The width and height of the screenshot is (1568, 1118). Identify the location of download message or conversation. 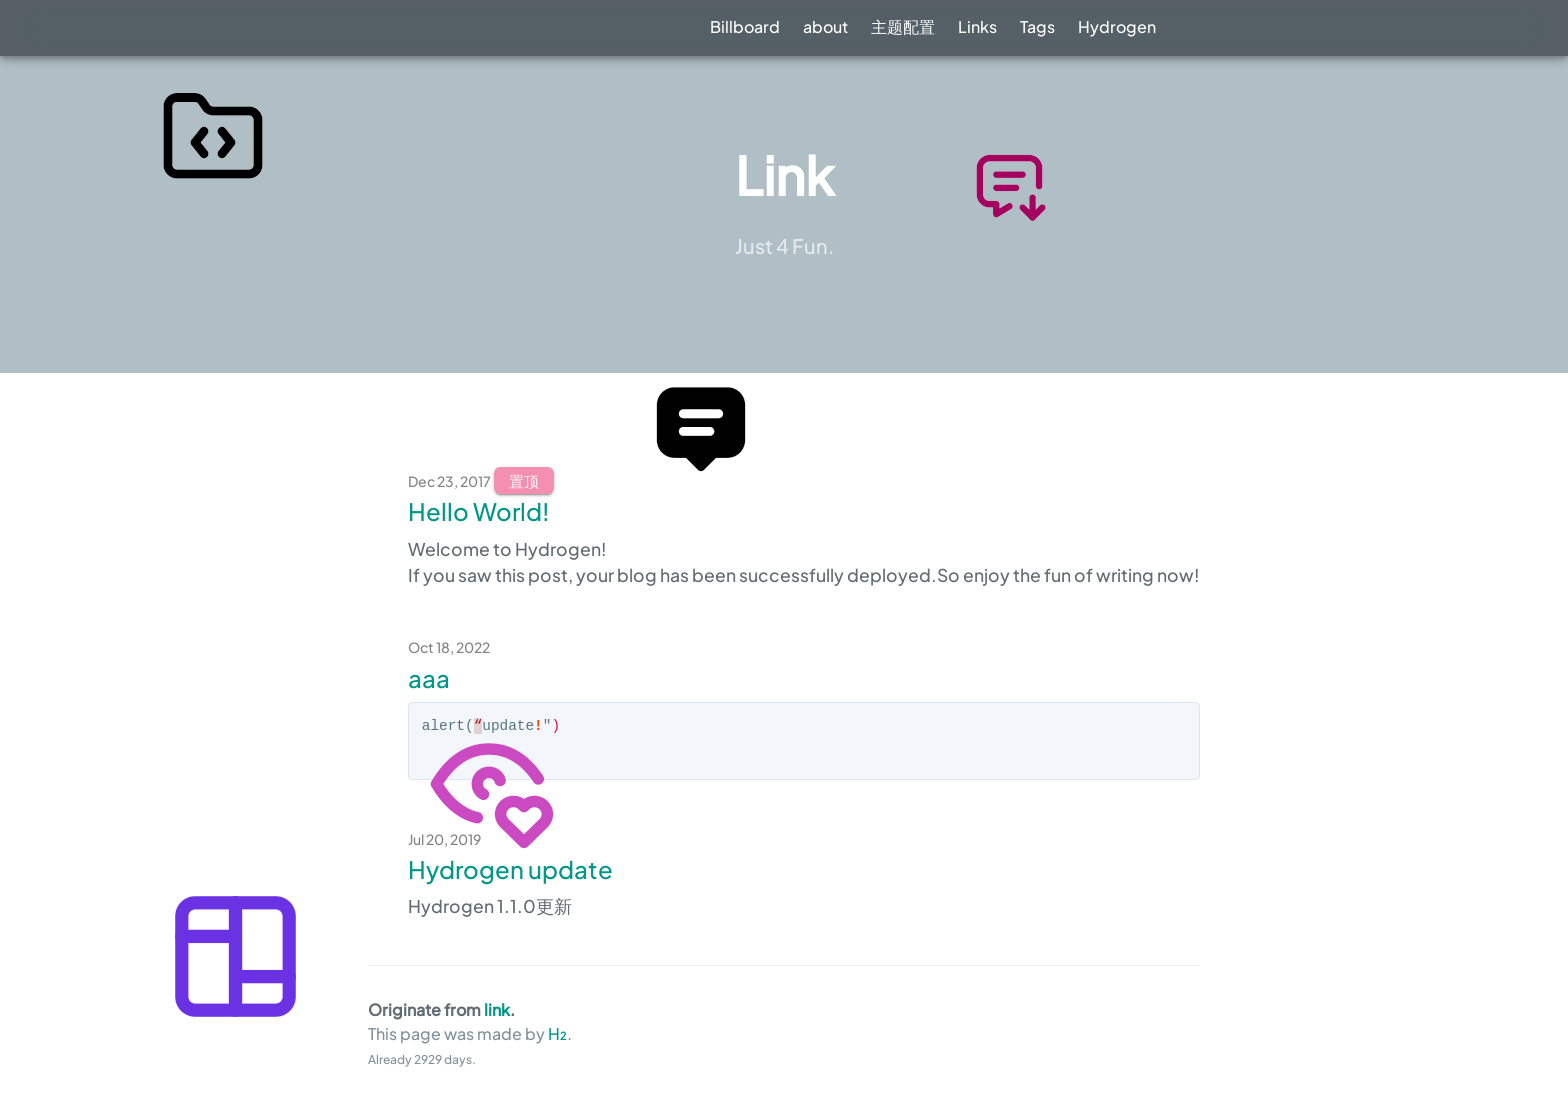
(1009, 184).